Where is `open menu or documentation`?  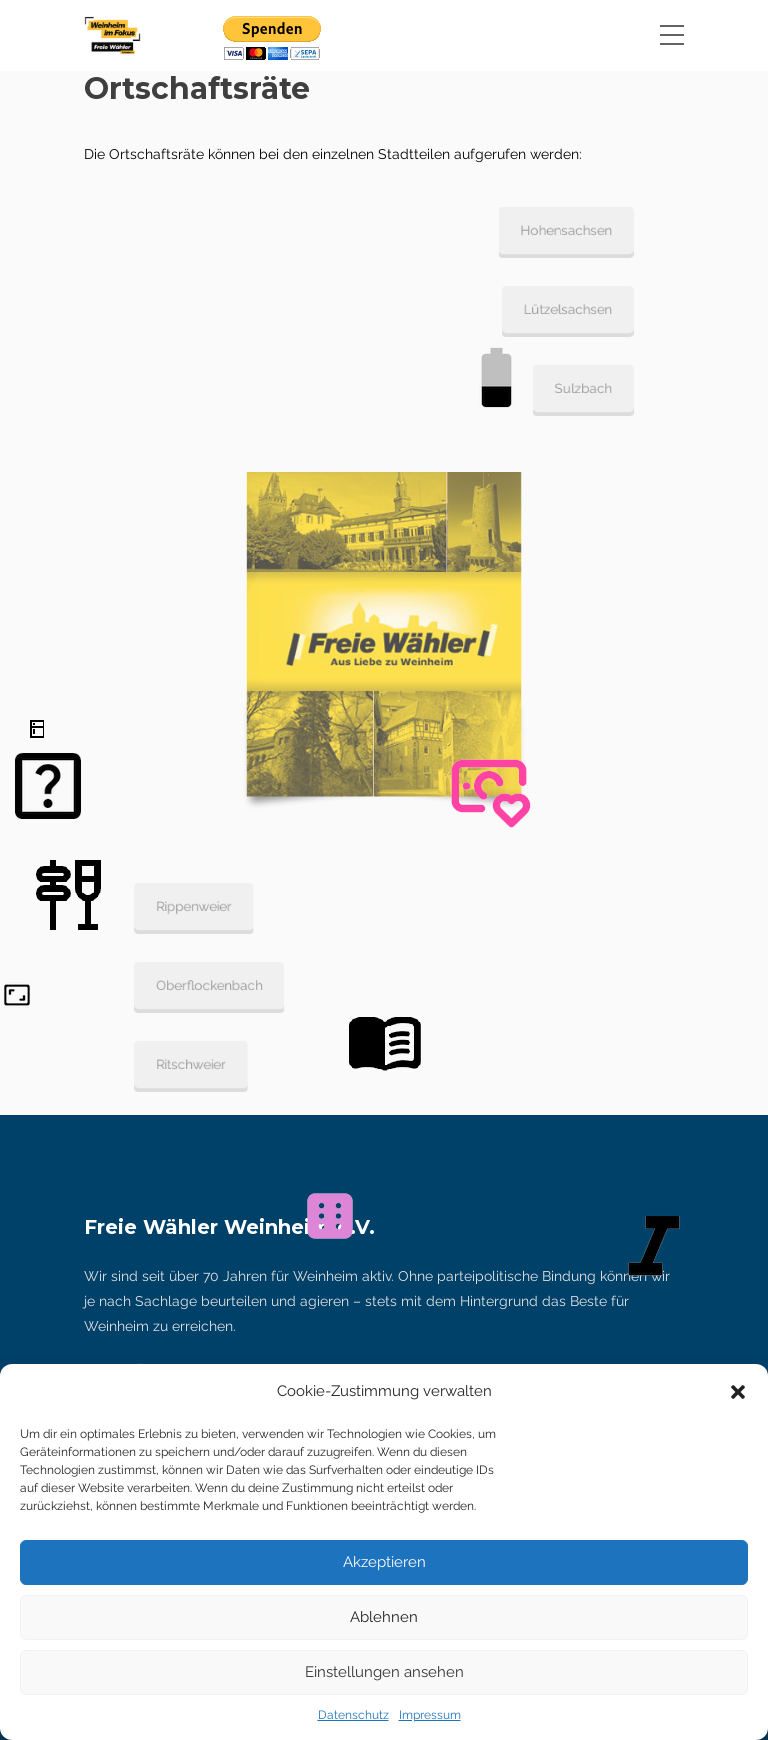
open menu or documentation is located at coordinates (385, 1041).